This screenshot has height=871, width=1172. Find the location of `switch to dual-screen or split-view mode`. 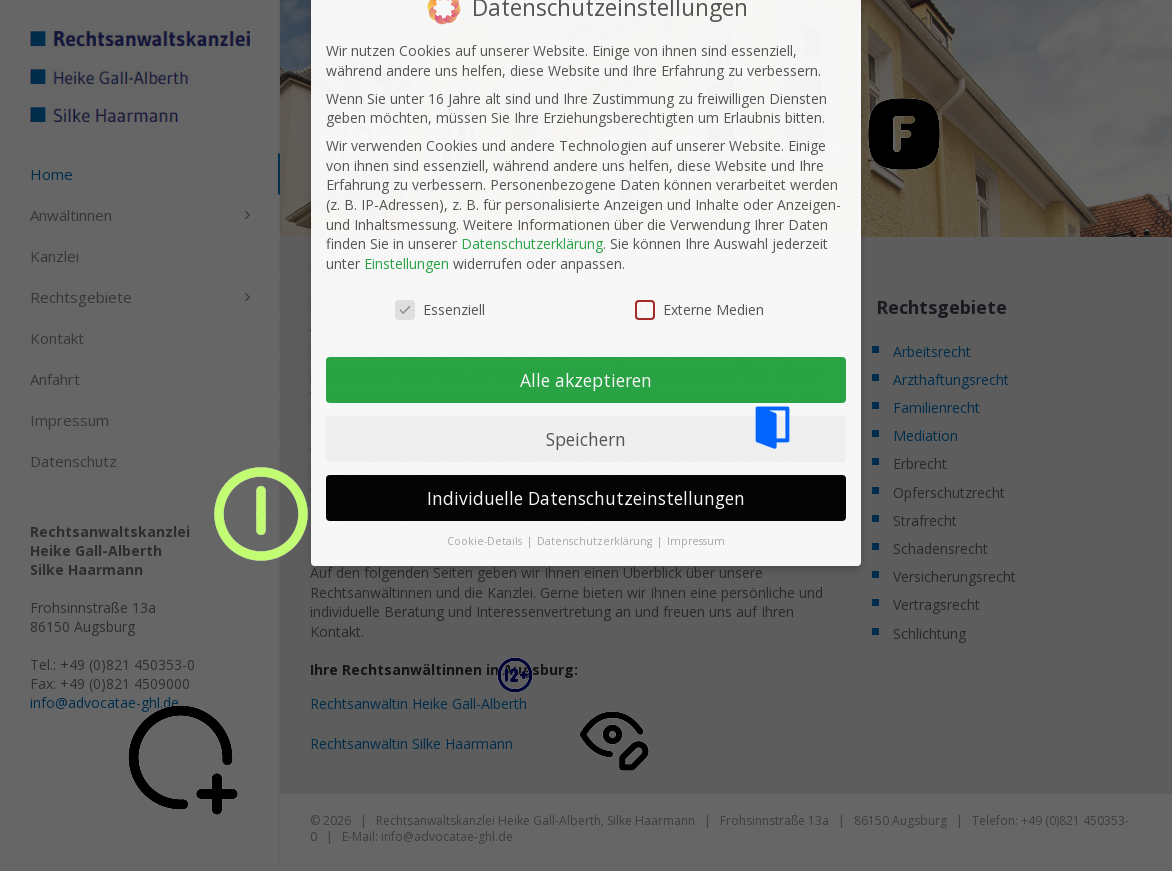

switch to dual-screen or split-view mode is located at coordinates (772, 425).